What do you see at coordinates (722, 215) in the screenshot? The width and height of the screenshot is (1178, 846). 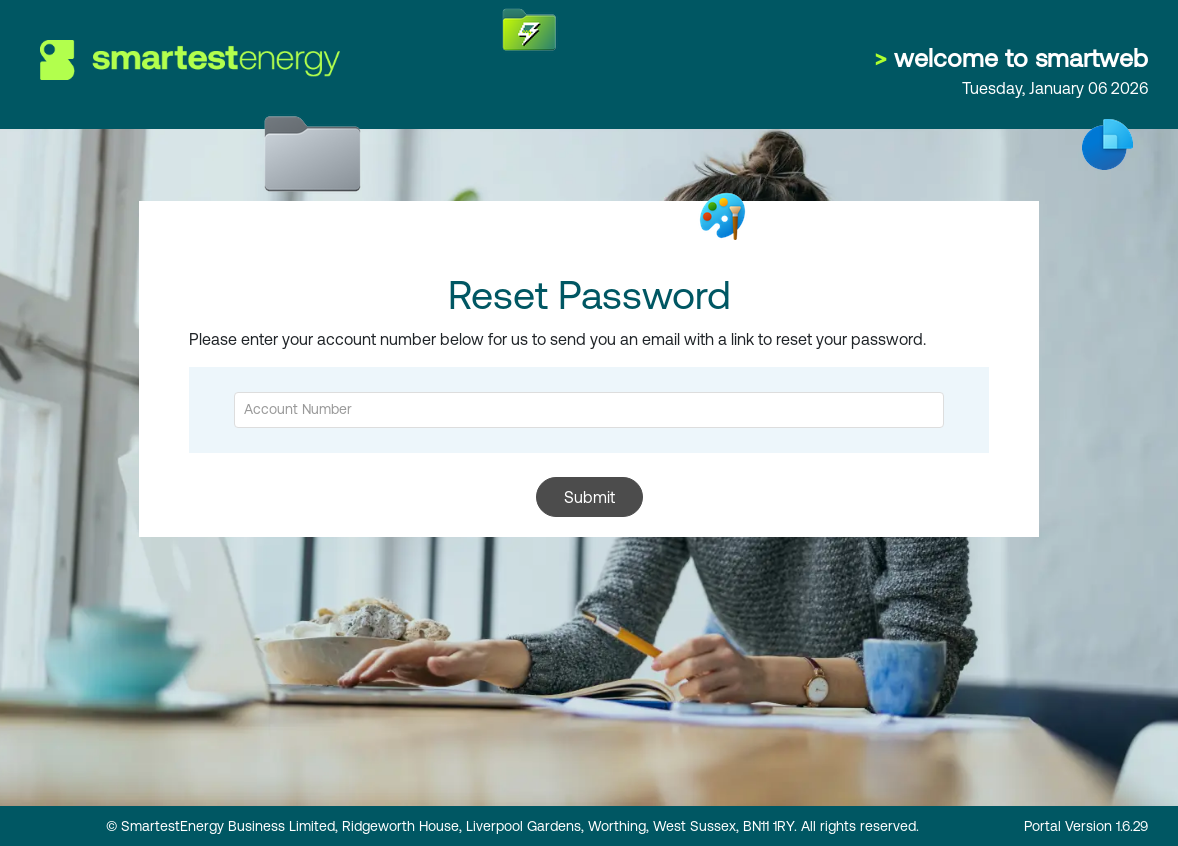 I see `open the paint application` at bounding box center [722, 215].